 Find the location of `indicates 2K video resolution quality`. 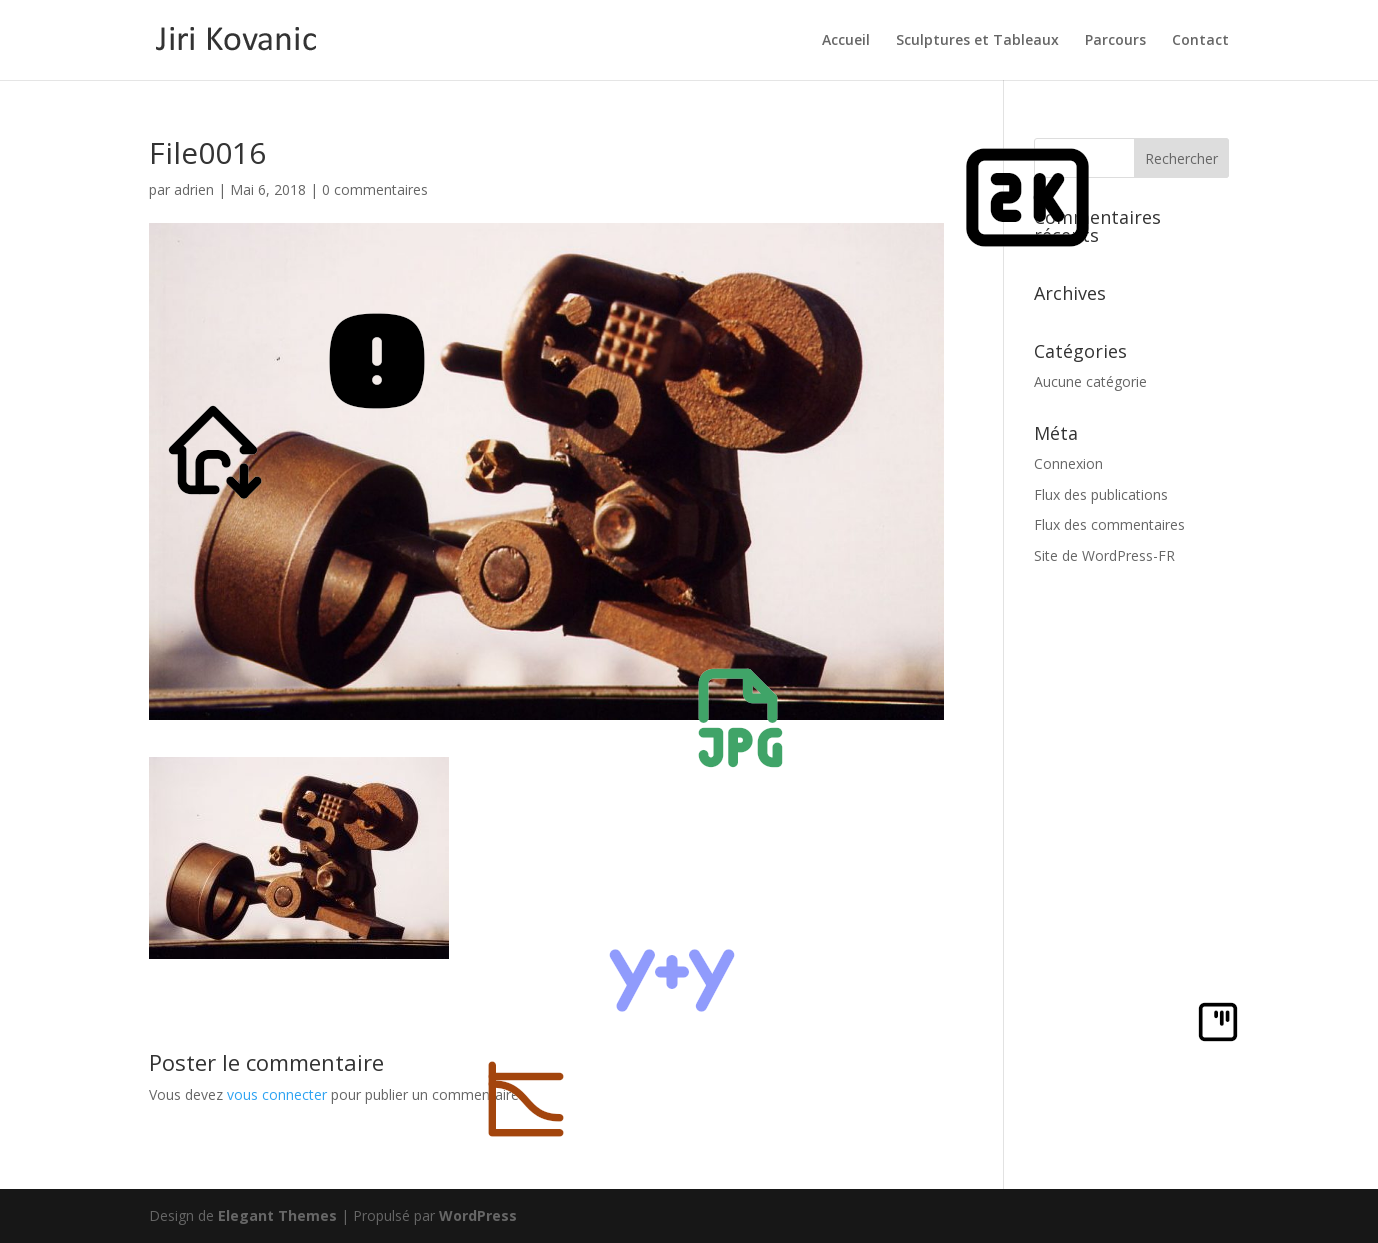

indicates 2K video resolution quality is located at coordinates (1027, 197).